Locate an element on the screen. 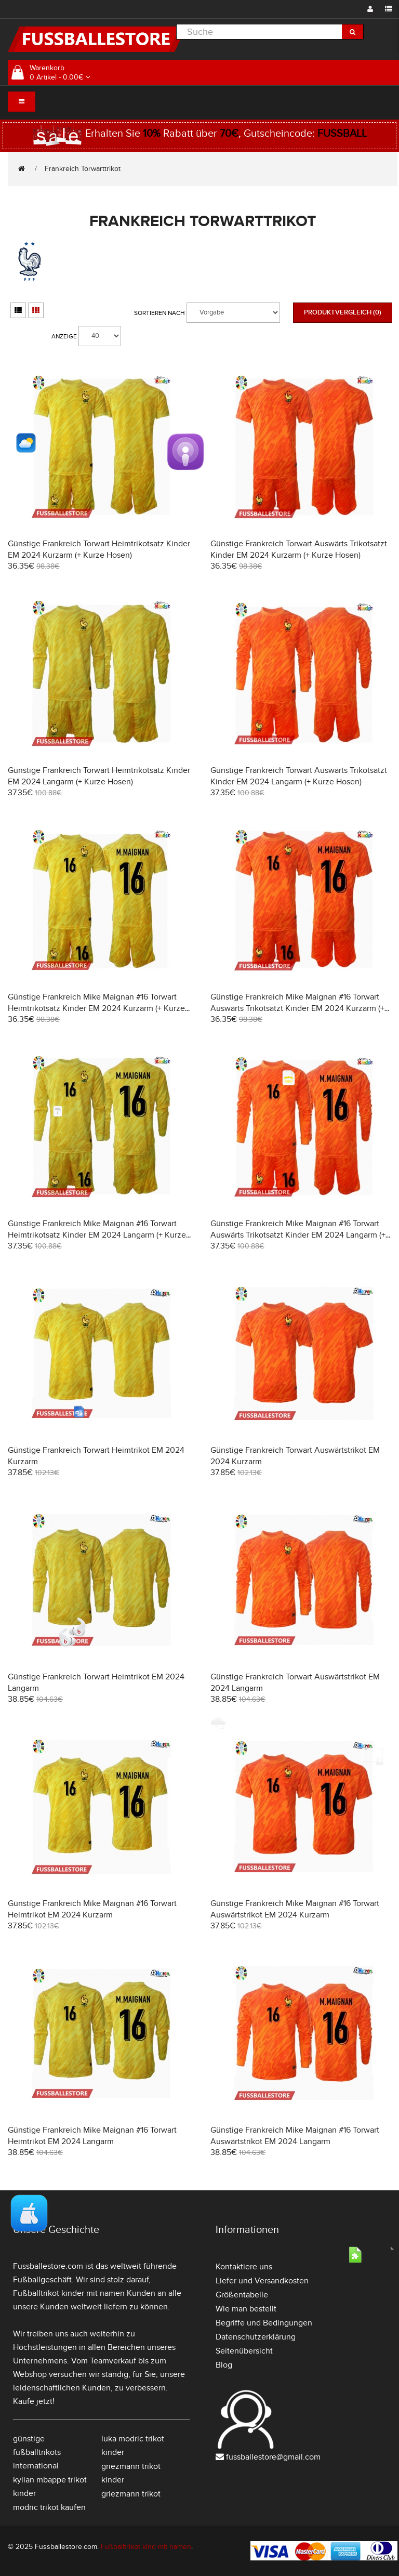  open svgcleaner app is located at coordinates (29, 2213).